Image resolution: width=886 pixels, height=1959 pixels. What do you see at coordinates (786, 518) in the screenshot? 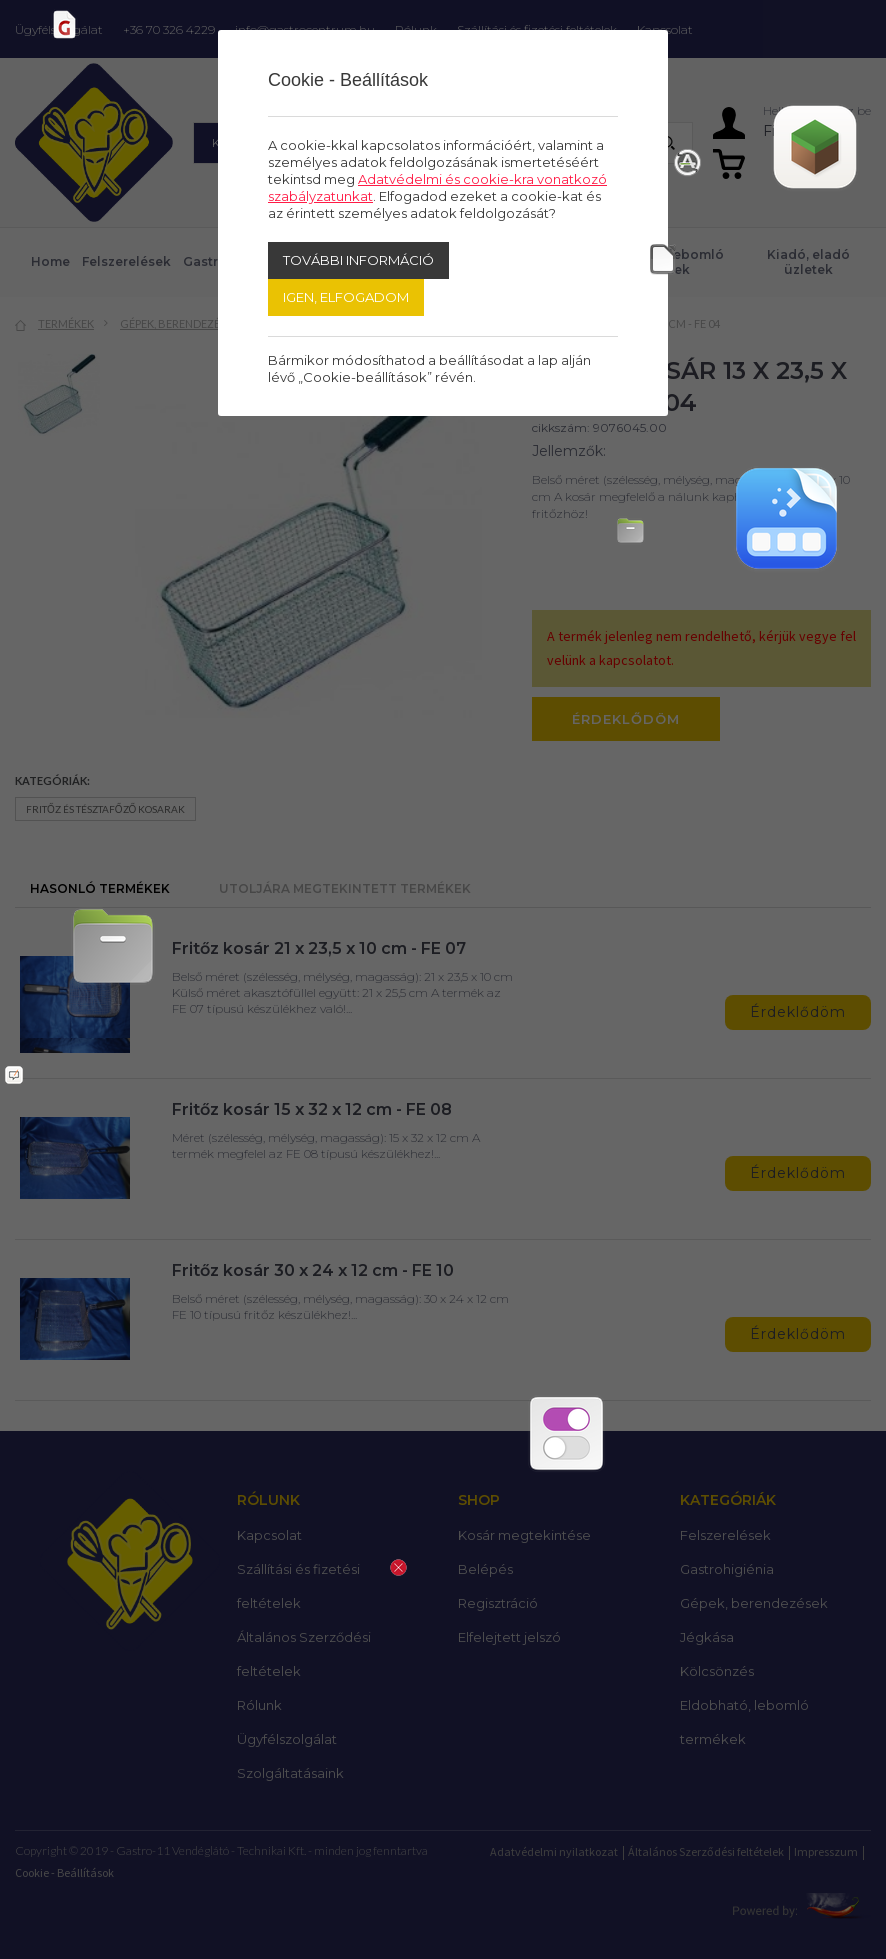
I see `open plasma desktop settings` at bounding box center [786, 518].